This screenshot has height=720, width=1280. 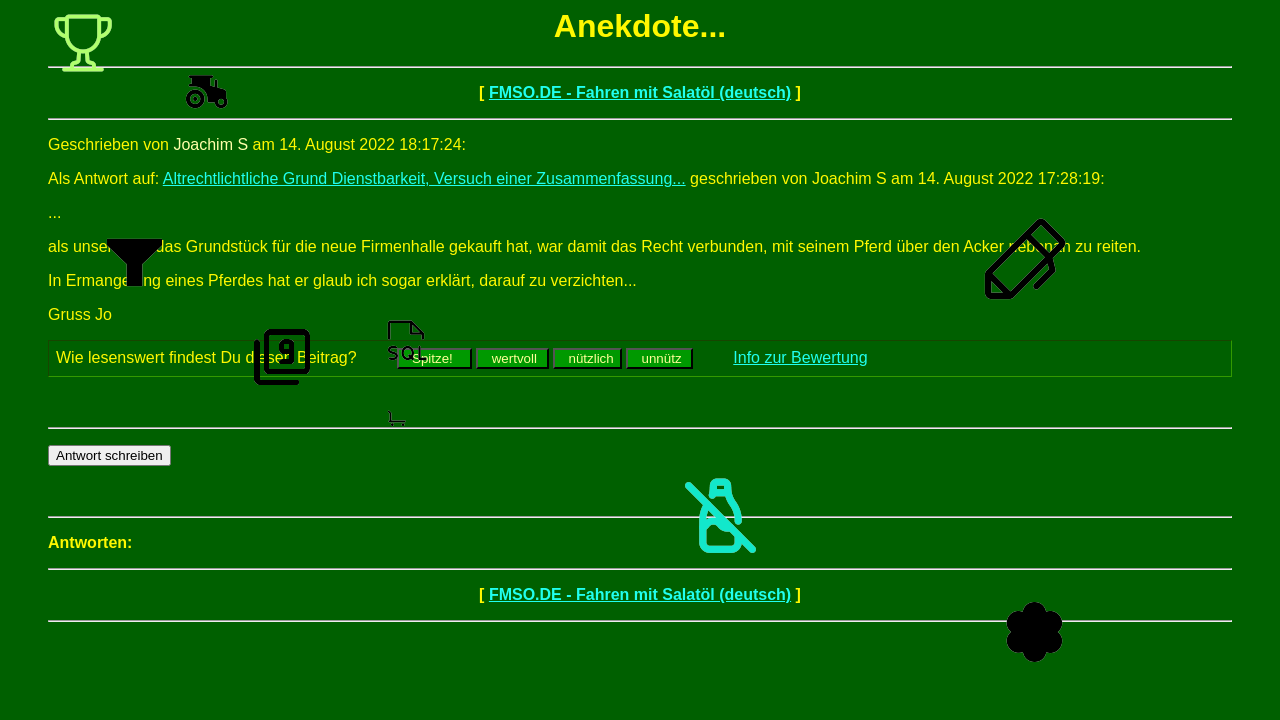 What do you see at coordinates (396, 417) in the screenshot?
I see `view your shopping cart` at bounding box center [396, 417].